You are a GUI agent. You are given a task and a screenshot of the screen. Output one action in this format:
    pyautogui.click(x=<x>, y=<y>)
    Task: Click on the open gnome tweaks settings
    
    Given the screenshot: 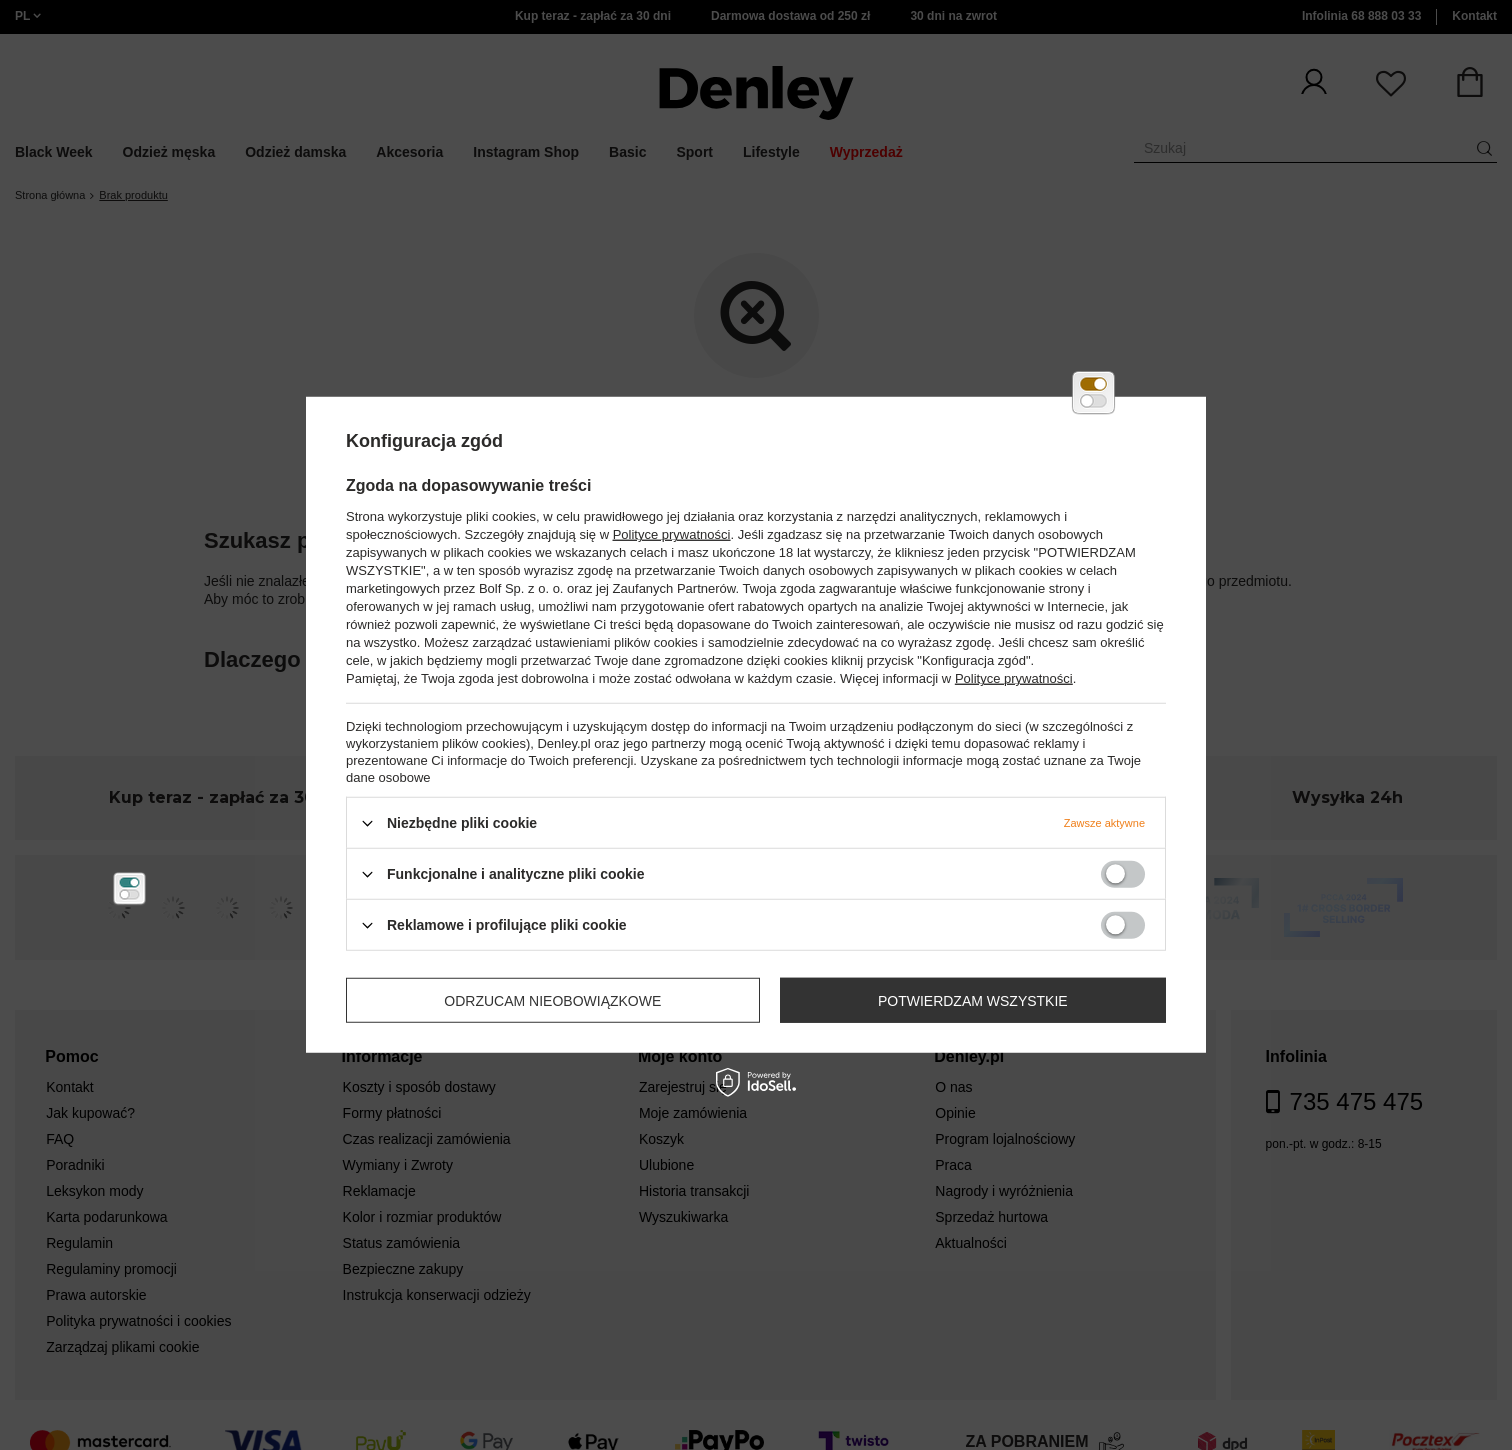 What is the action you would take?
    pyautogui.click(x=1093, y=392)
    